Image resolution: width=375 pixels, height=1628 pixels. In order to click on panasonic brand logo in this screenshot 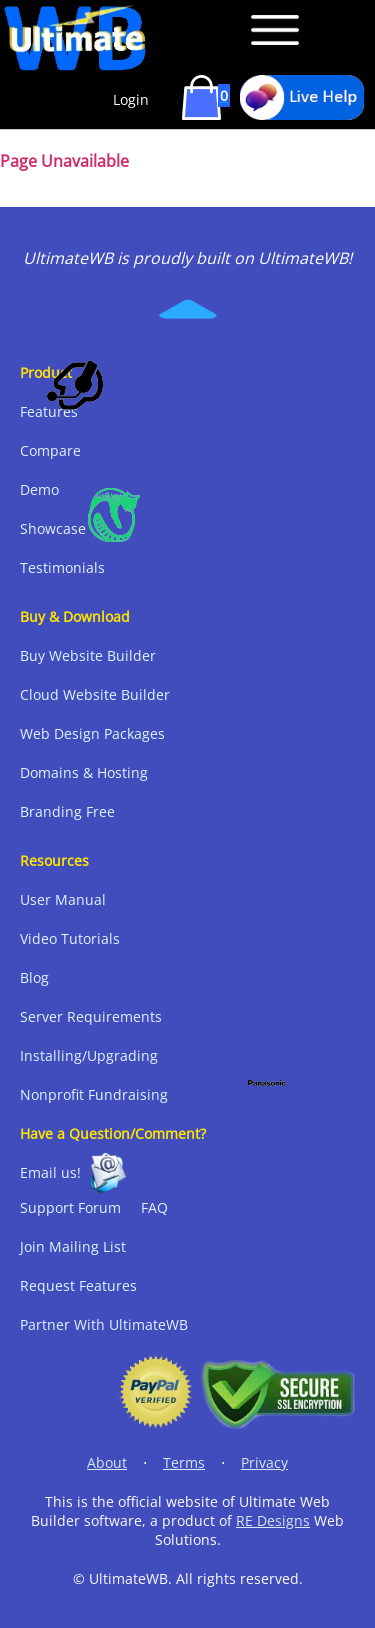, I will do `click(267, 1083)`.